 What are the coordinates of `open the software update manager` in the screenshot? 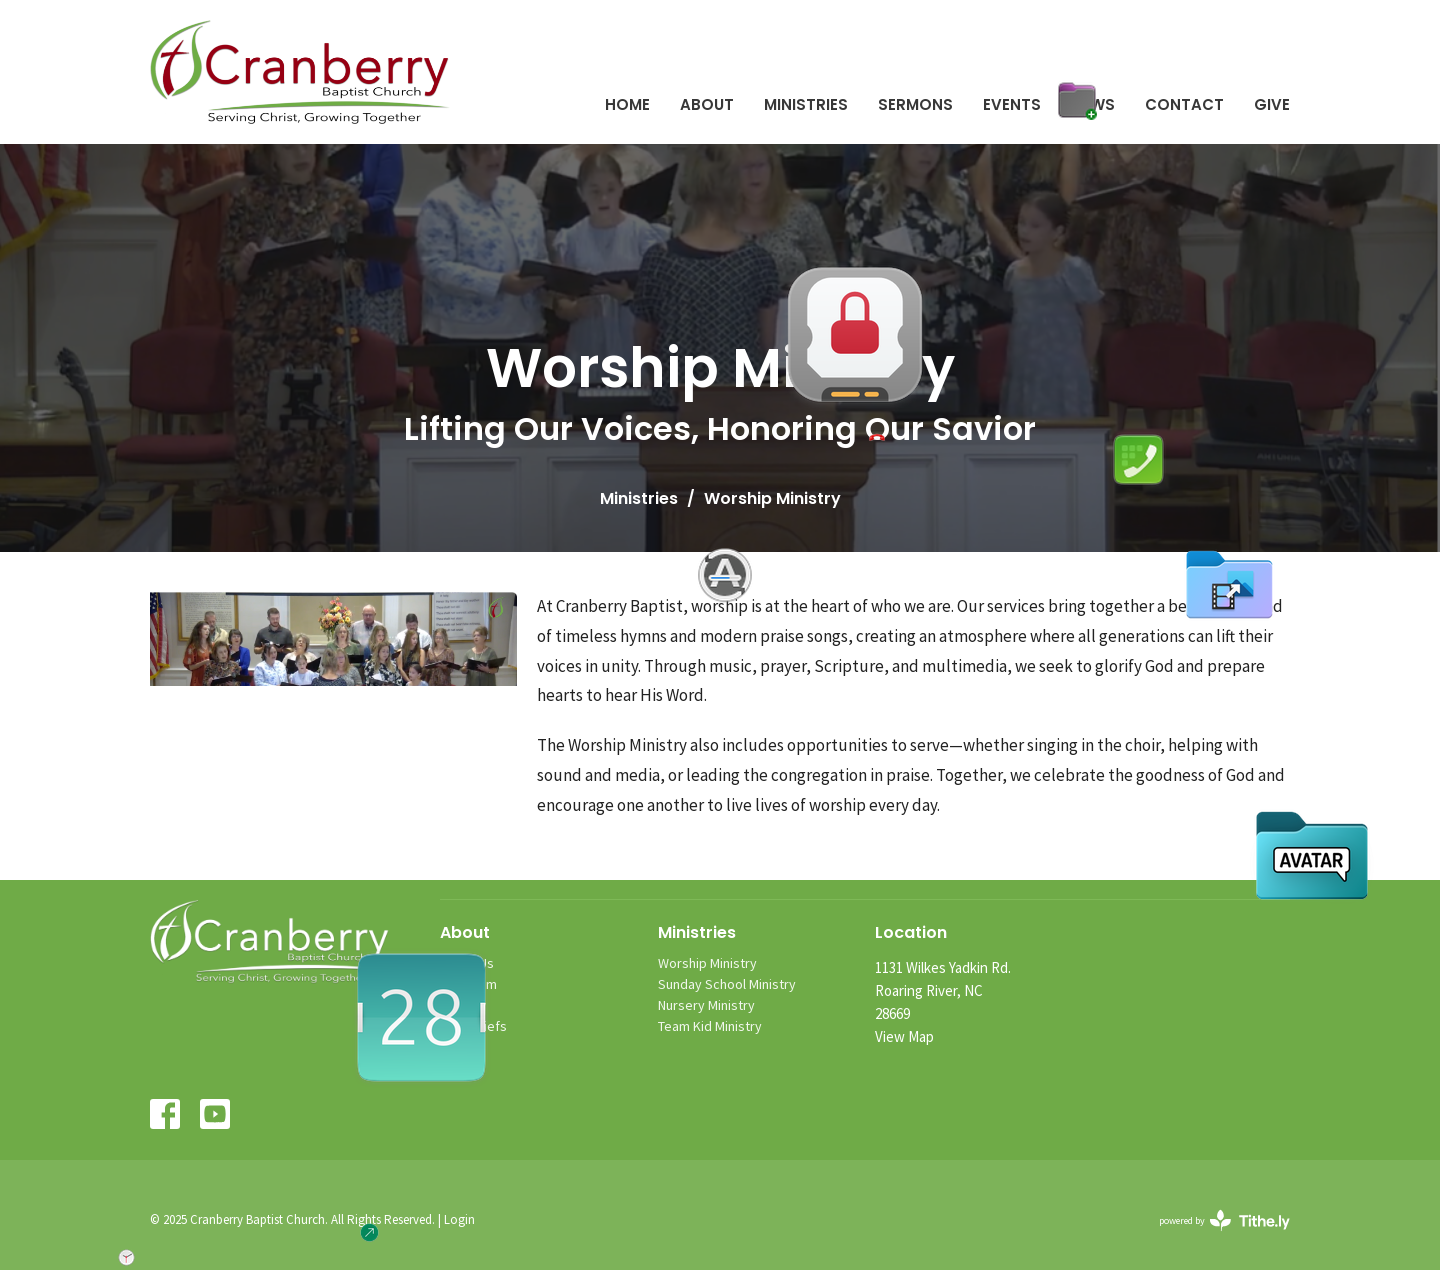 It's located at (725, 575).